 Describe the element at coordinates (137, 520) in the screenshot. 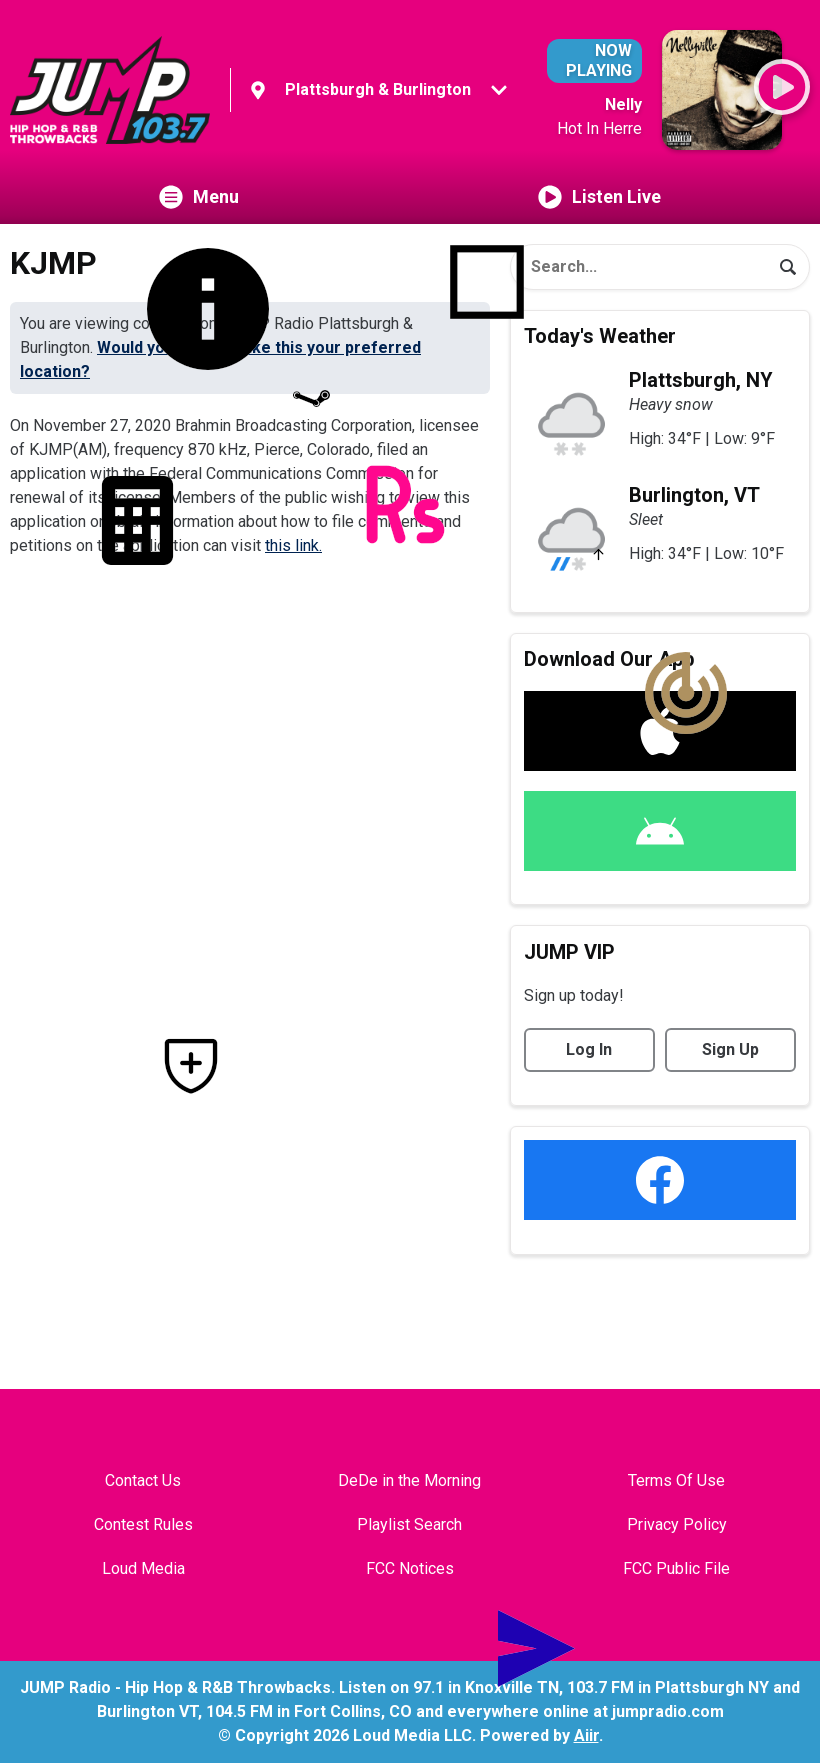

I see `open the calculator app` at that location.